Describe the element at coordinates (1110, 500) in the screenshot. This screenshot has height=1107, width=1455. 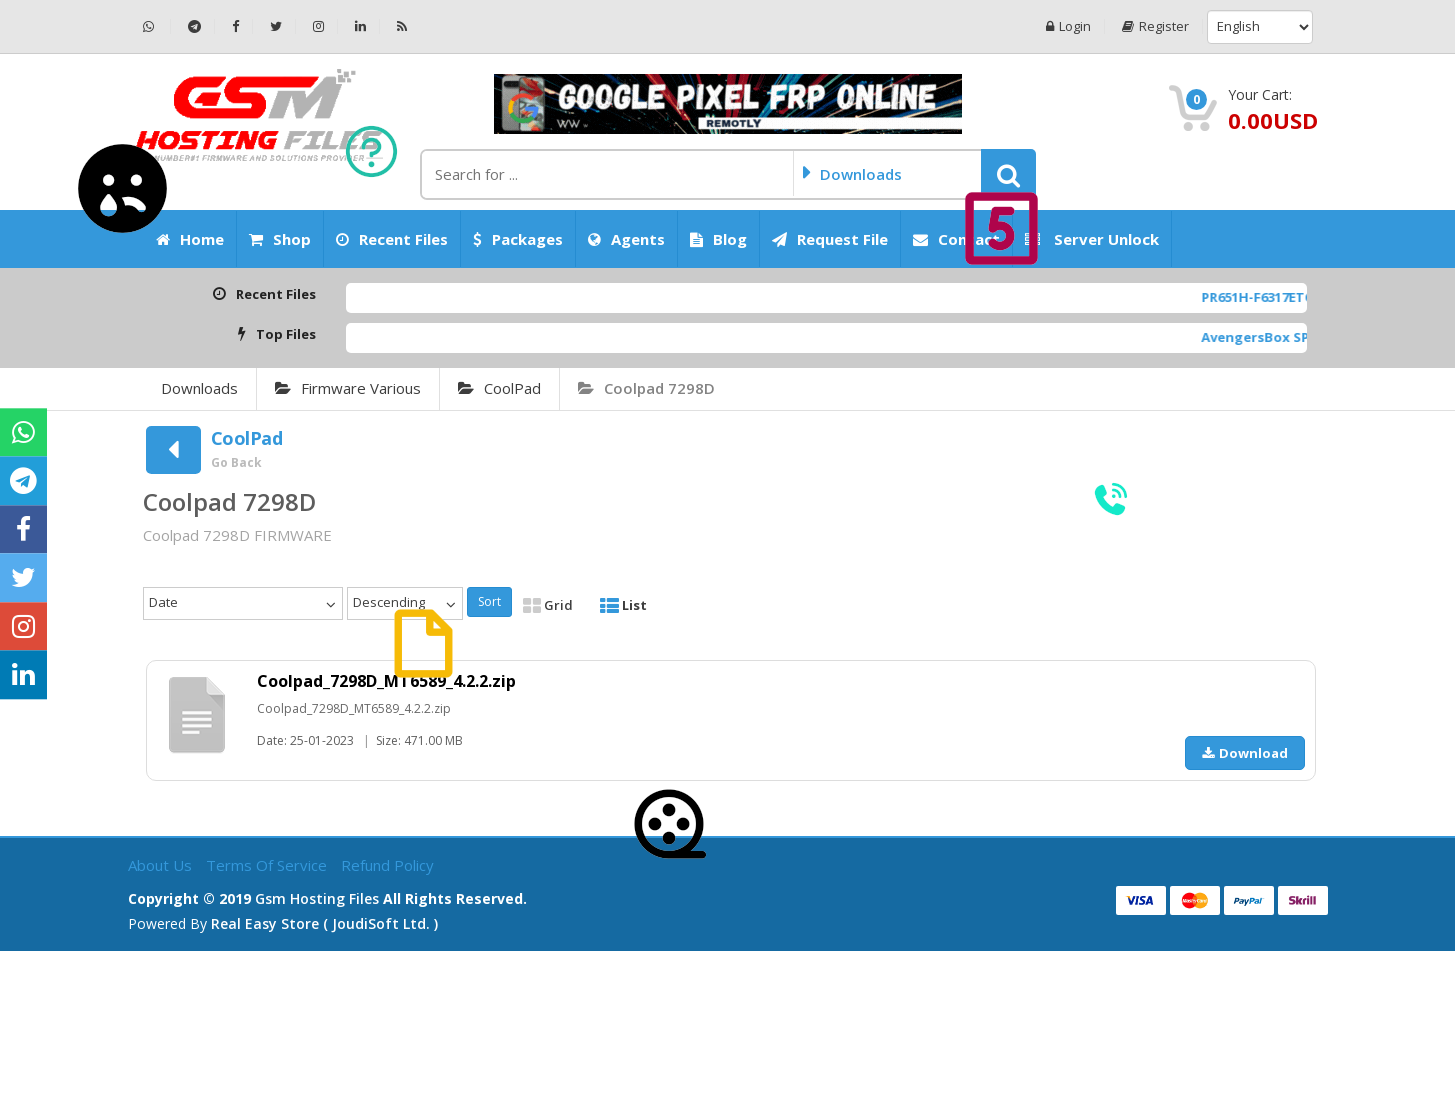
I see `indicates an active or ongoing call` at that location.